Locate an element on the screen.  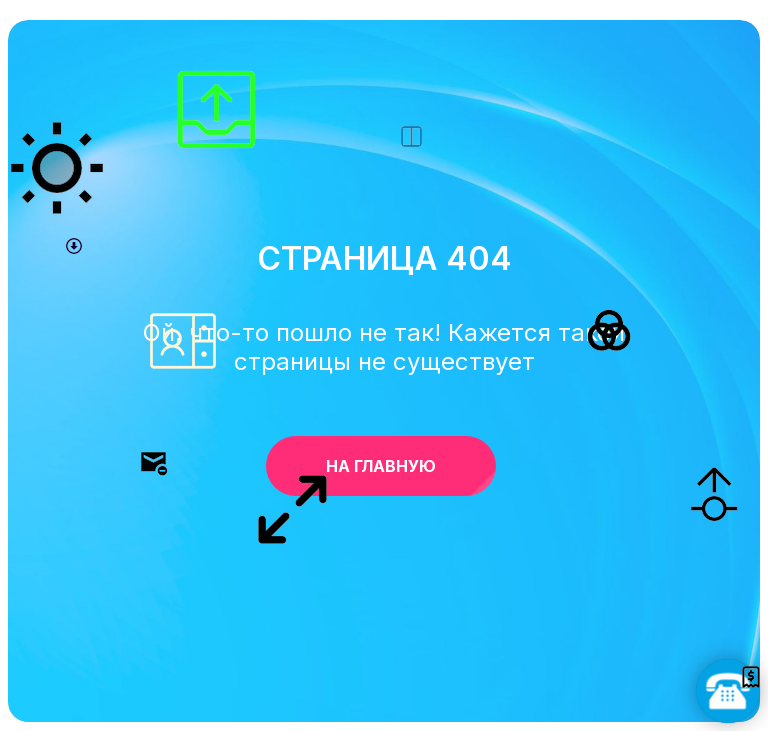
switch to two-column layout is located at coordinates (411, 136).